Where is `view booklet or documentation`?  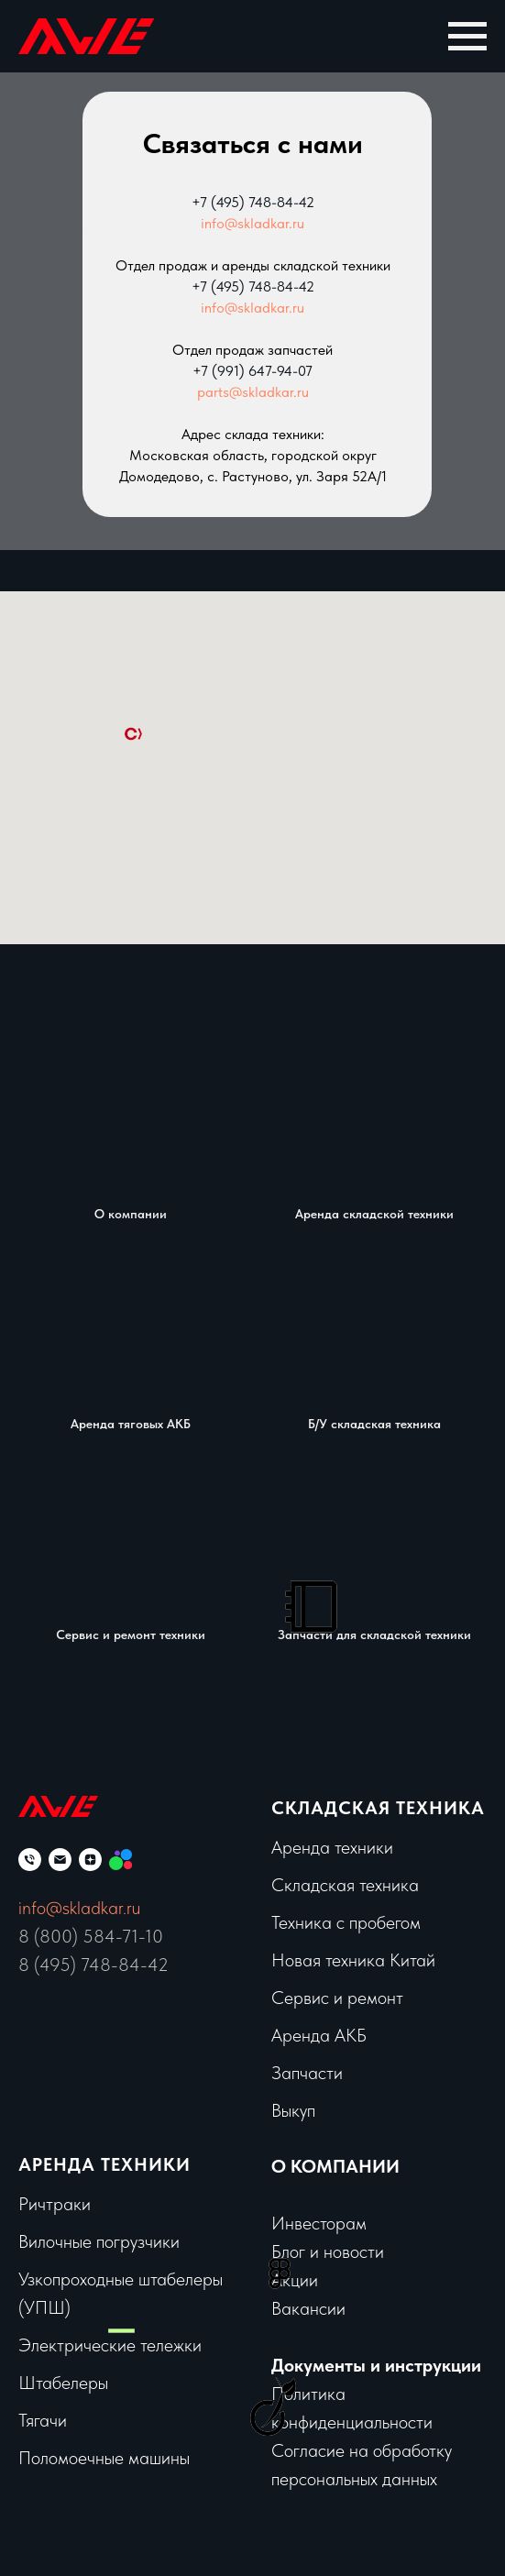 view booklet or documentation is located at coordinates (311, 1606).